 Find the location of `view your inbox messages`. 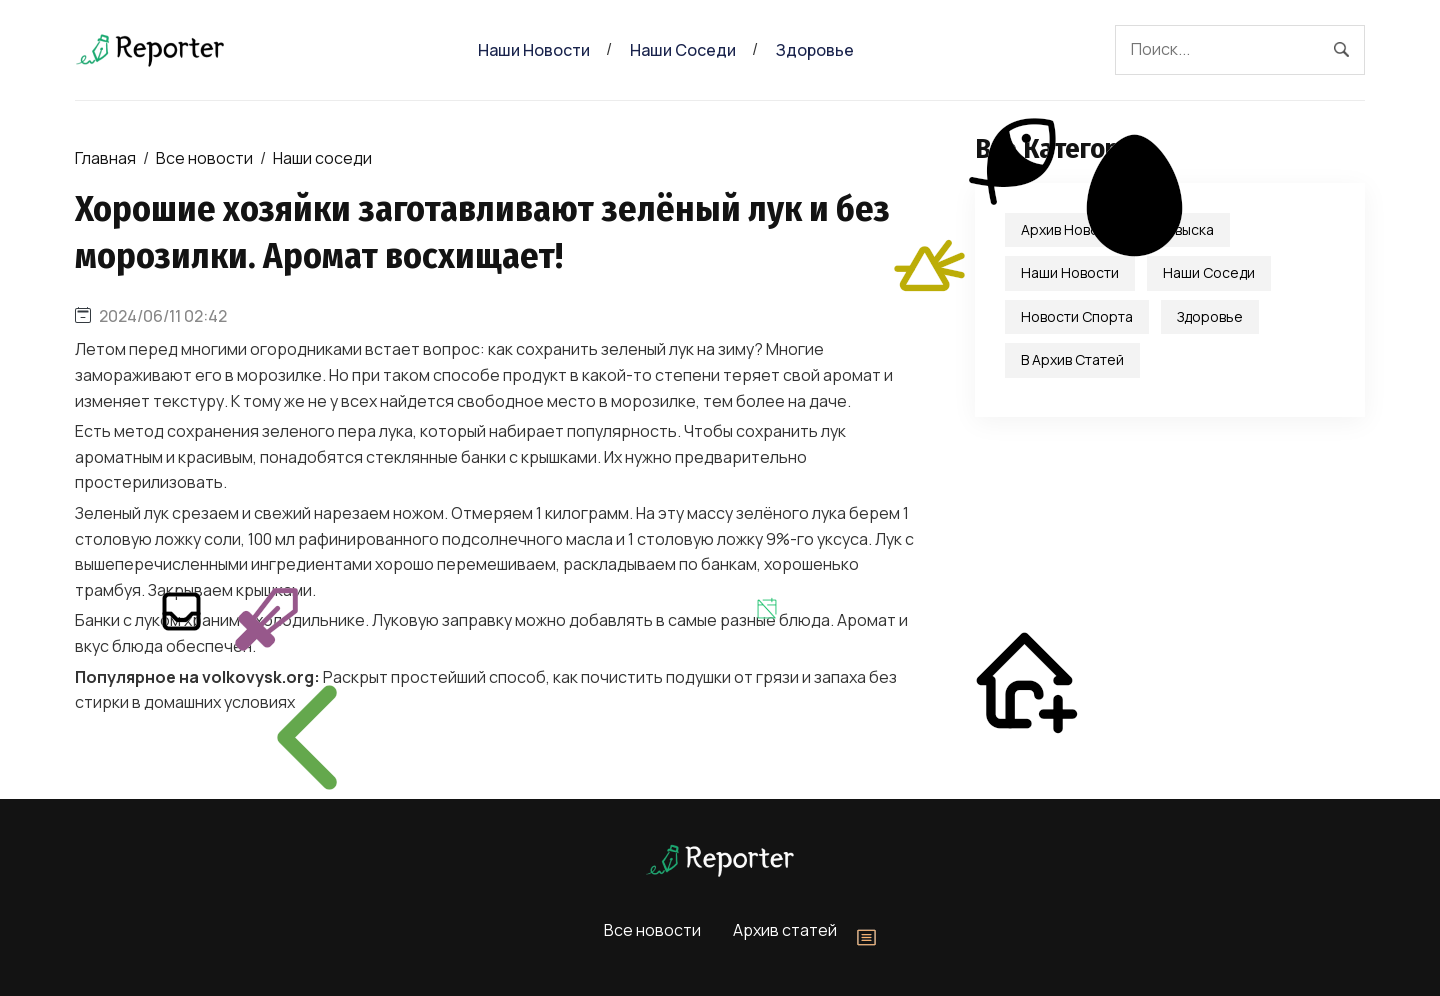

view your inbox messages is located at coordinates (181, 611).